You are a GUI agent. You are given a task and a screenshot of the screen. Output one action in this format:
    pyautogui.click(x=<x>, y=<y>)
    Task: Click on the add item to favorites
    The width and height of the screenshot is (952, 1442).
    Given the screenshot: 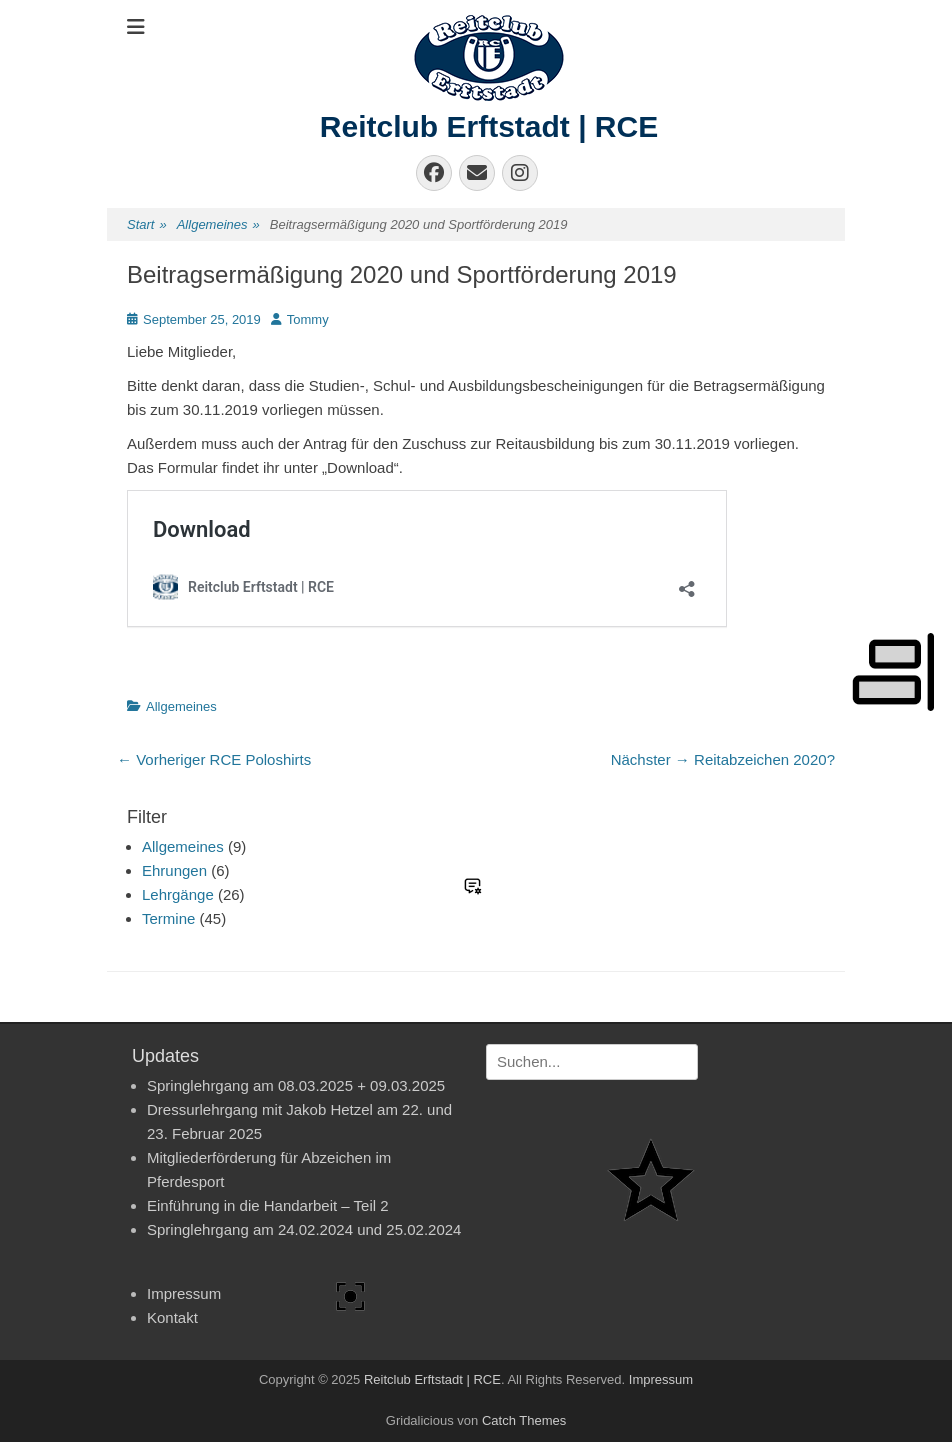 What is the action you would take?
    pyautogui.click(x=651, y=1182)
    